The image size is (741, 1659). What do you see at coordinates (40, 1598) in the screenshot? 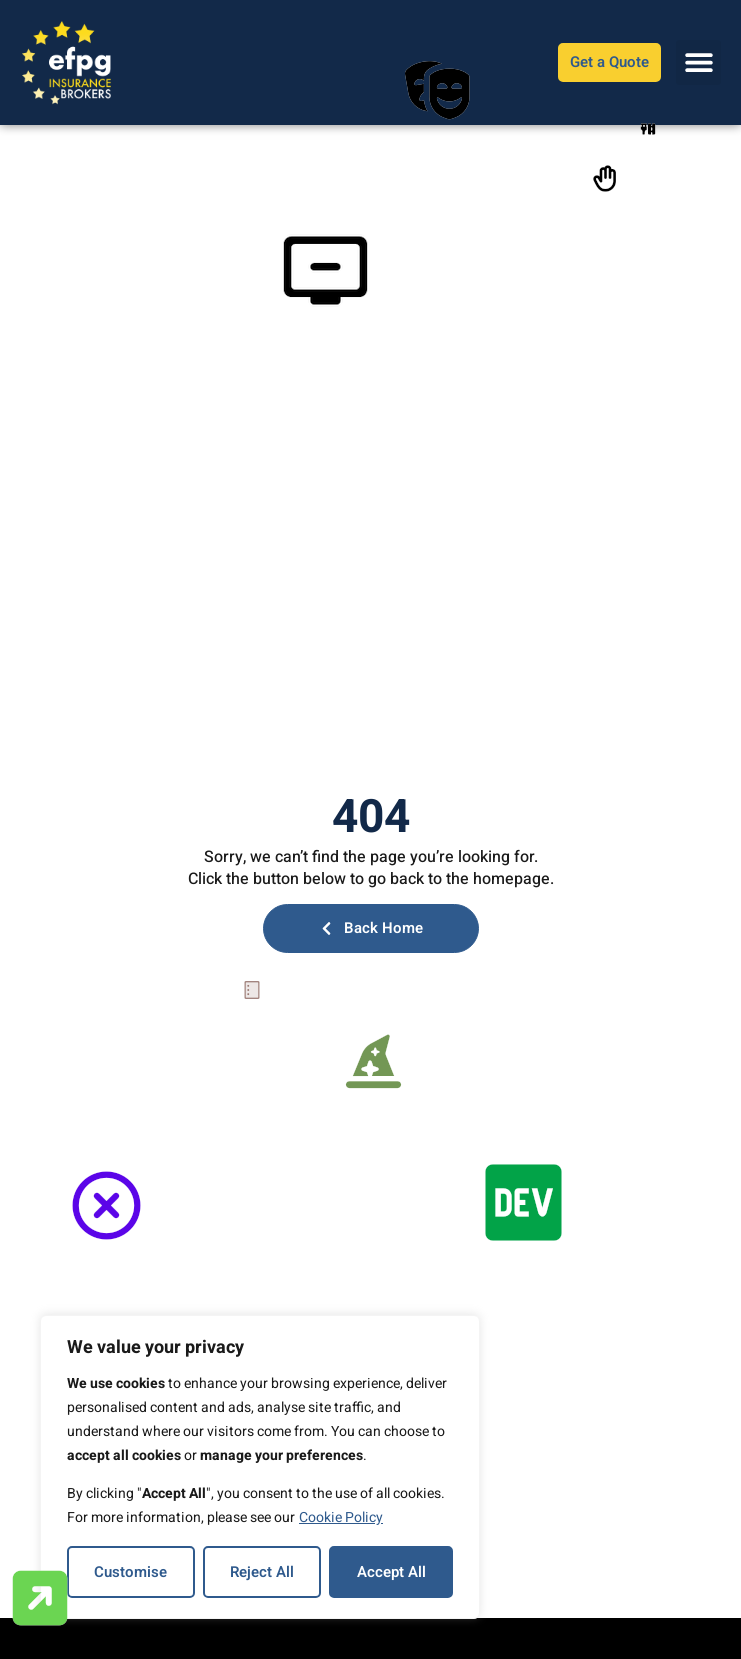
I see `open link in a new window or tab` at bounding box center [40, 1598].